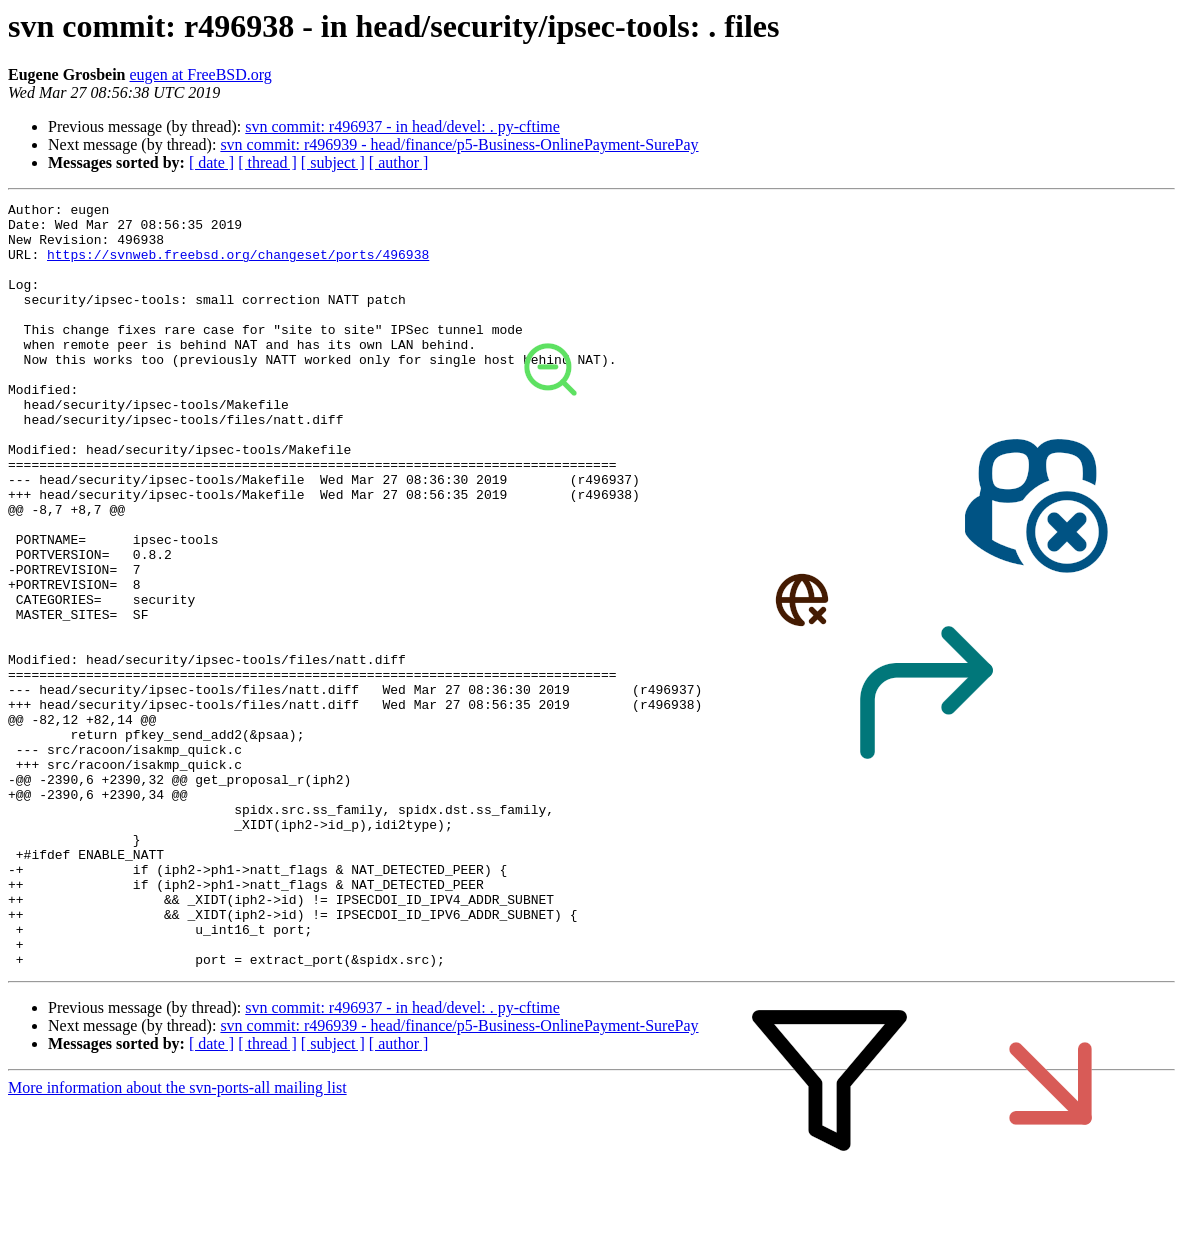  I want to click on share or forward content, so click(926, 692).